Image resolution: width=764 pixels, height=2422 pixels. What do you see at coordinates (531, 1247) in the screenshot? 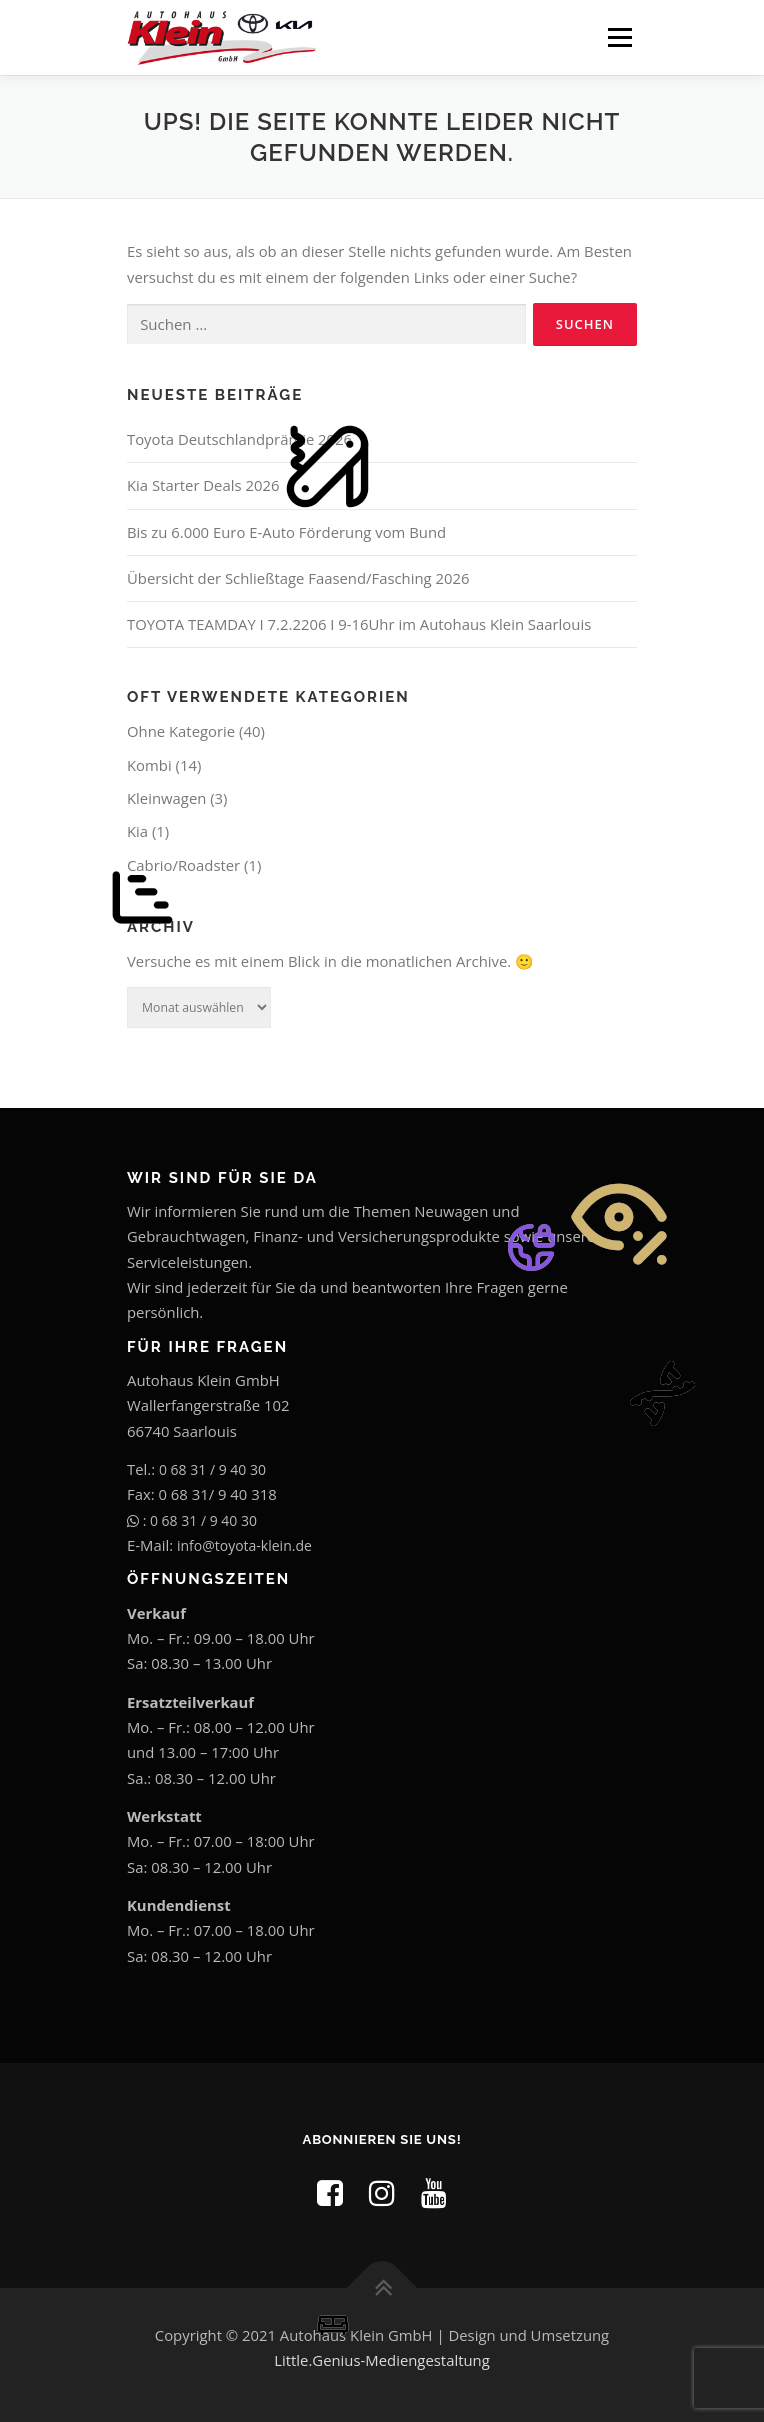
I see `access global security or privacy settings` at bounding box center [531, 1247].